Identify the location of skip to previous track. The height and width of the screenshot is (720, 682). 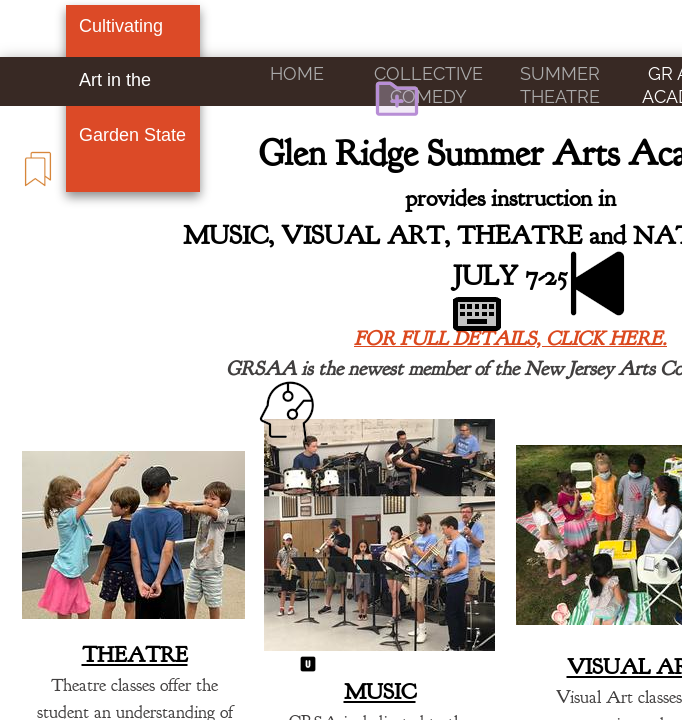
(597, 283).